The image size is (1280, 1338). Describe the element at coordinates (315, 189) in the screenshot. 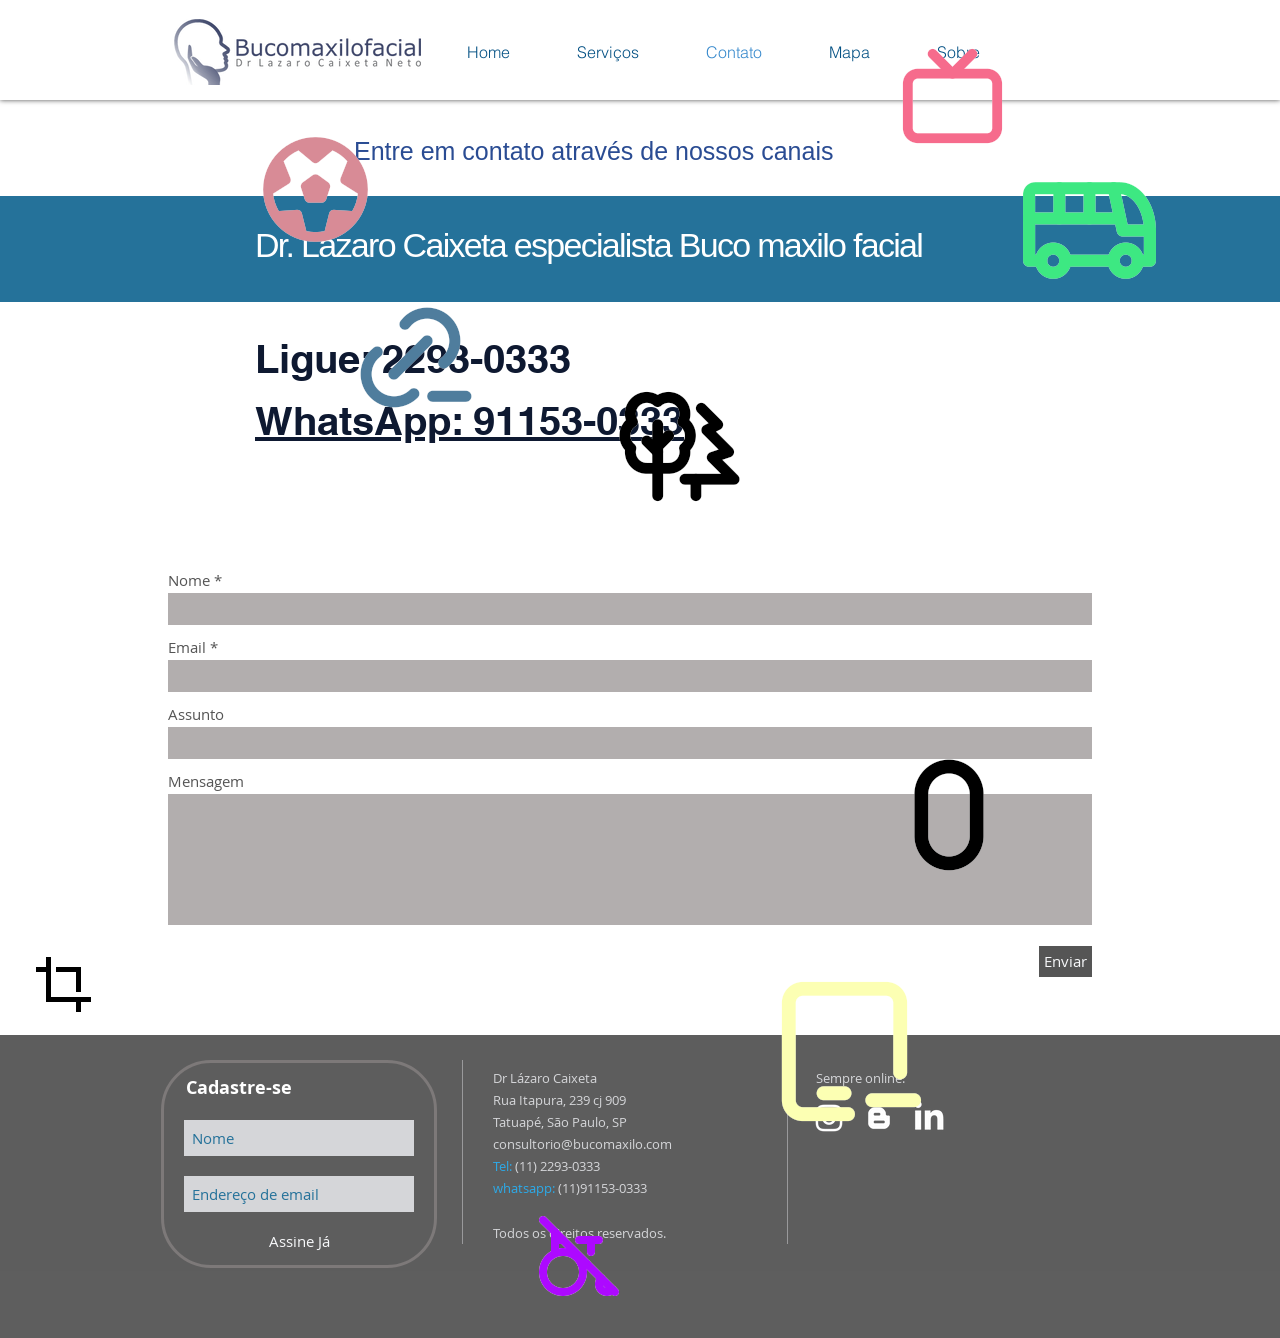

I see `access sports or soccer-related content` at that location.